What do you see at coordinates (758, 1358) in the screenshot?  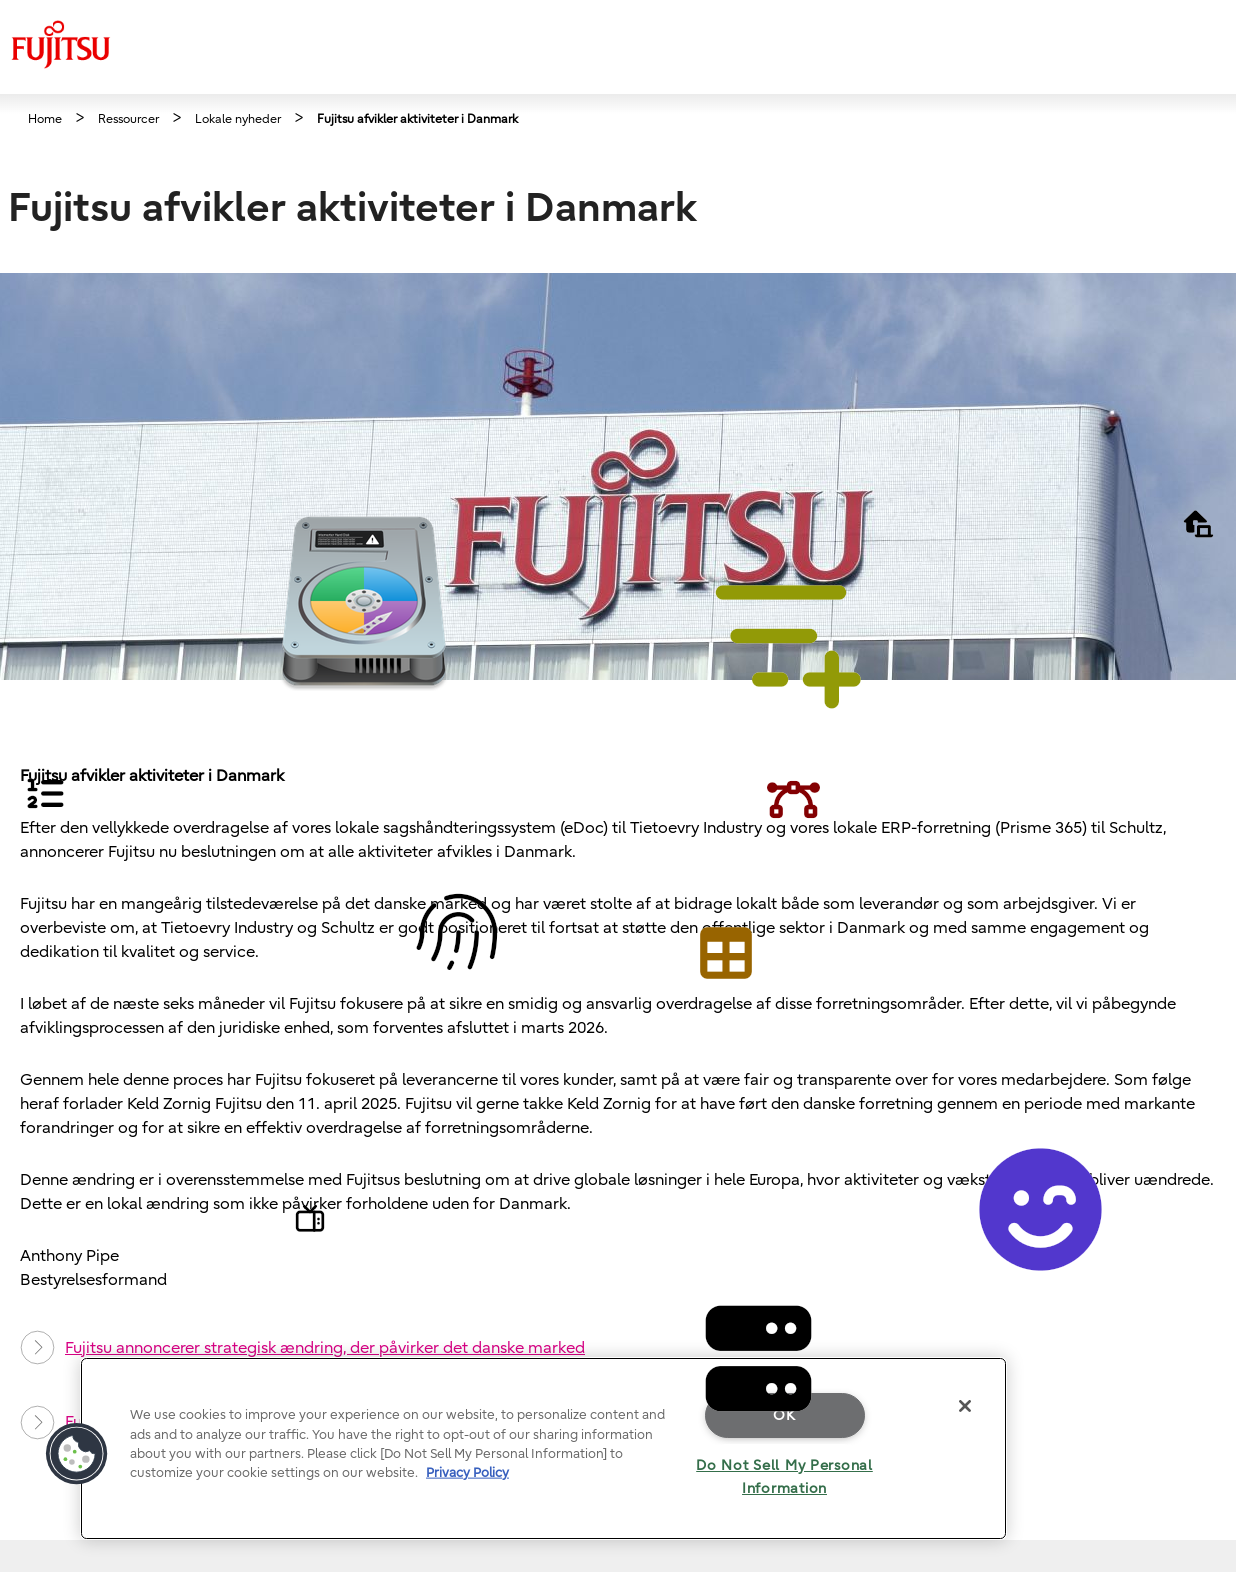 I see `access server settings or management` at bounding box center [758, 1358].